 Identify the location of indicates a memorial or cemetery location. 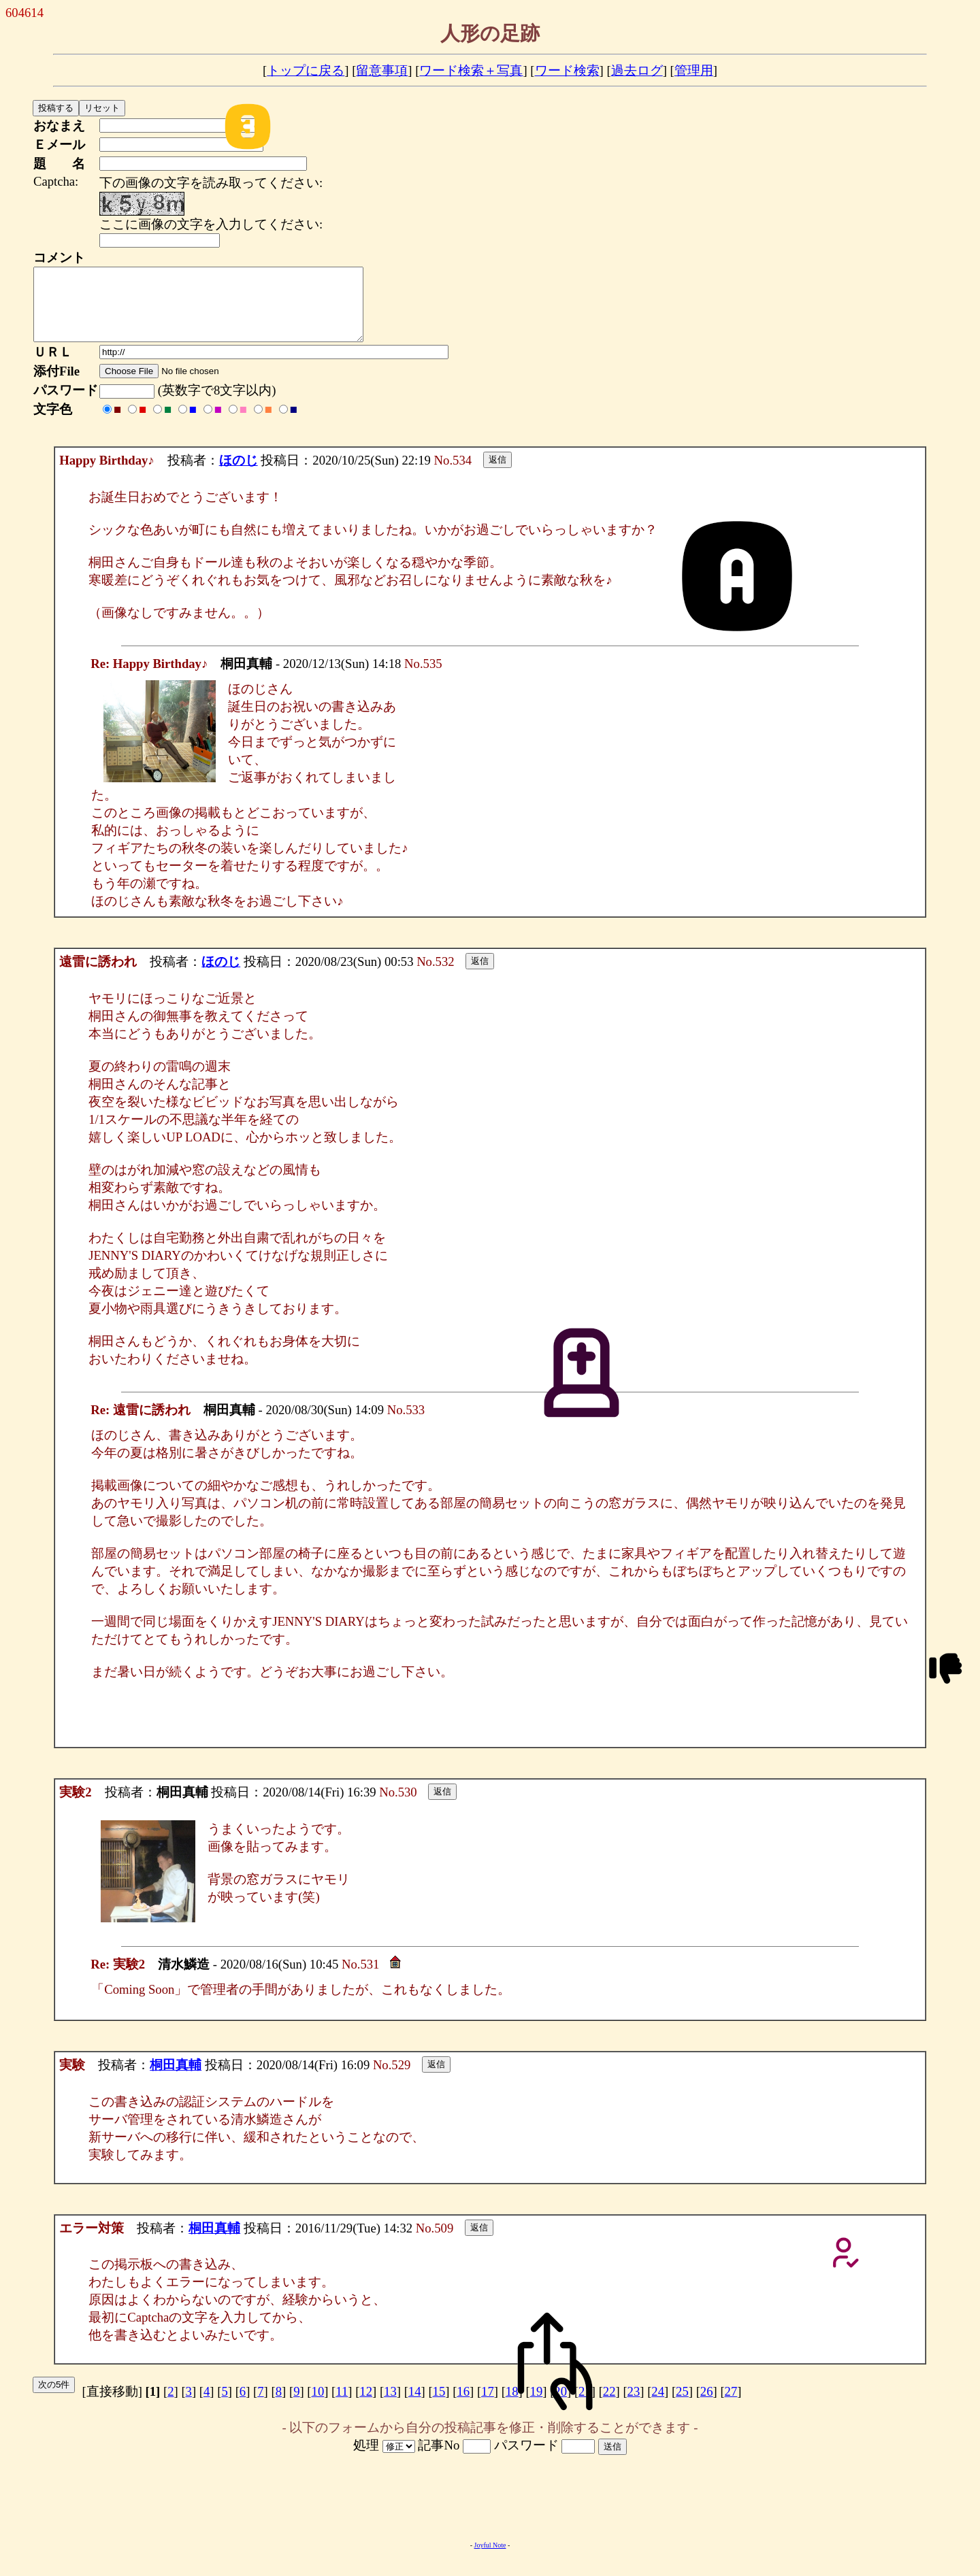
(581, 1370).